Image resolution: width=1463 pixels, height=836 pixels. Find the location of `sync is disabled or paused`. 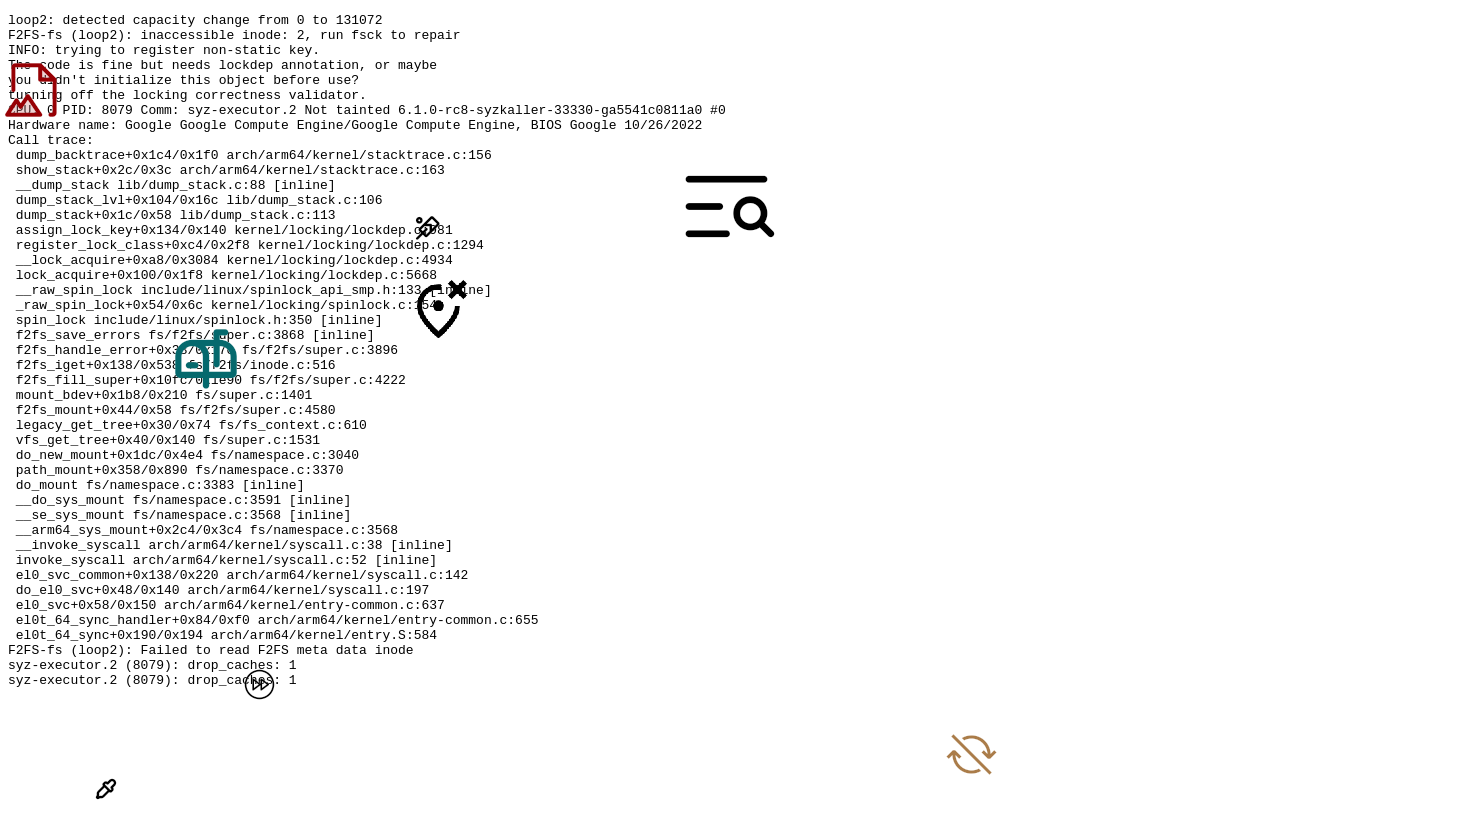

sync is disabled or paused is located at coordinates (971, 754).